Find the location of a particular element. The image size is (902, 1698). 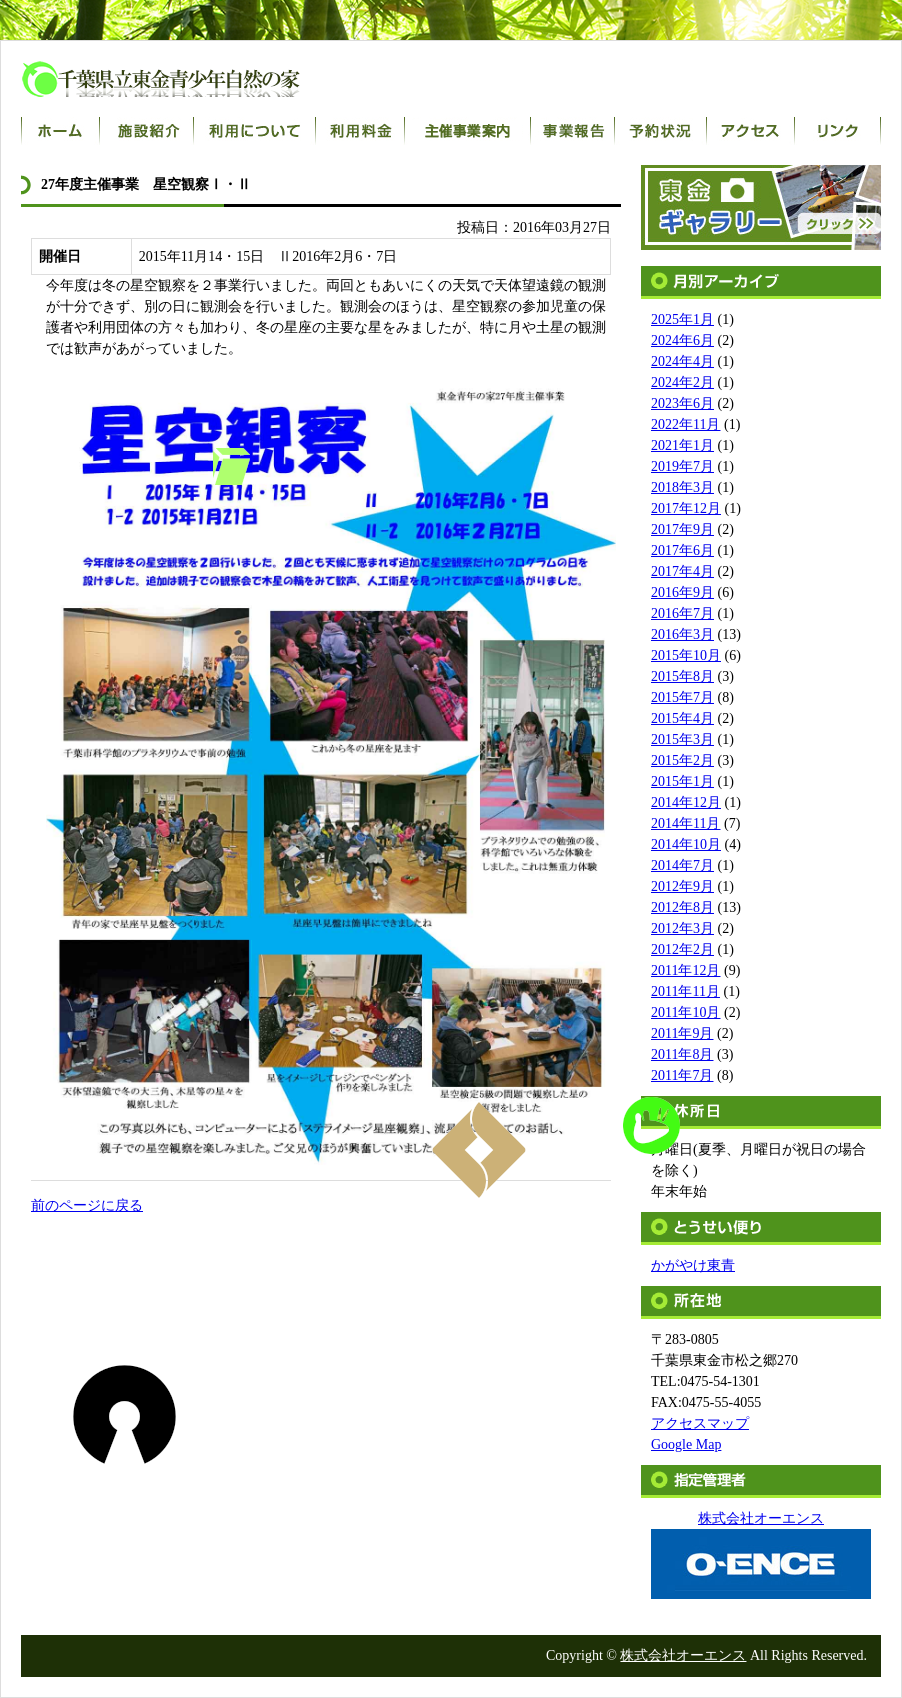

open Jira Software for project tracking is located at coordinates (479, 1150).